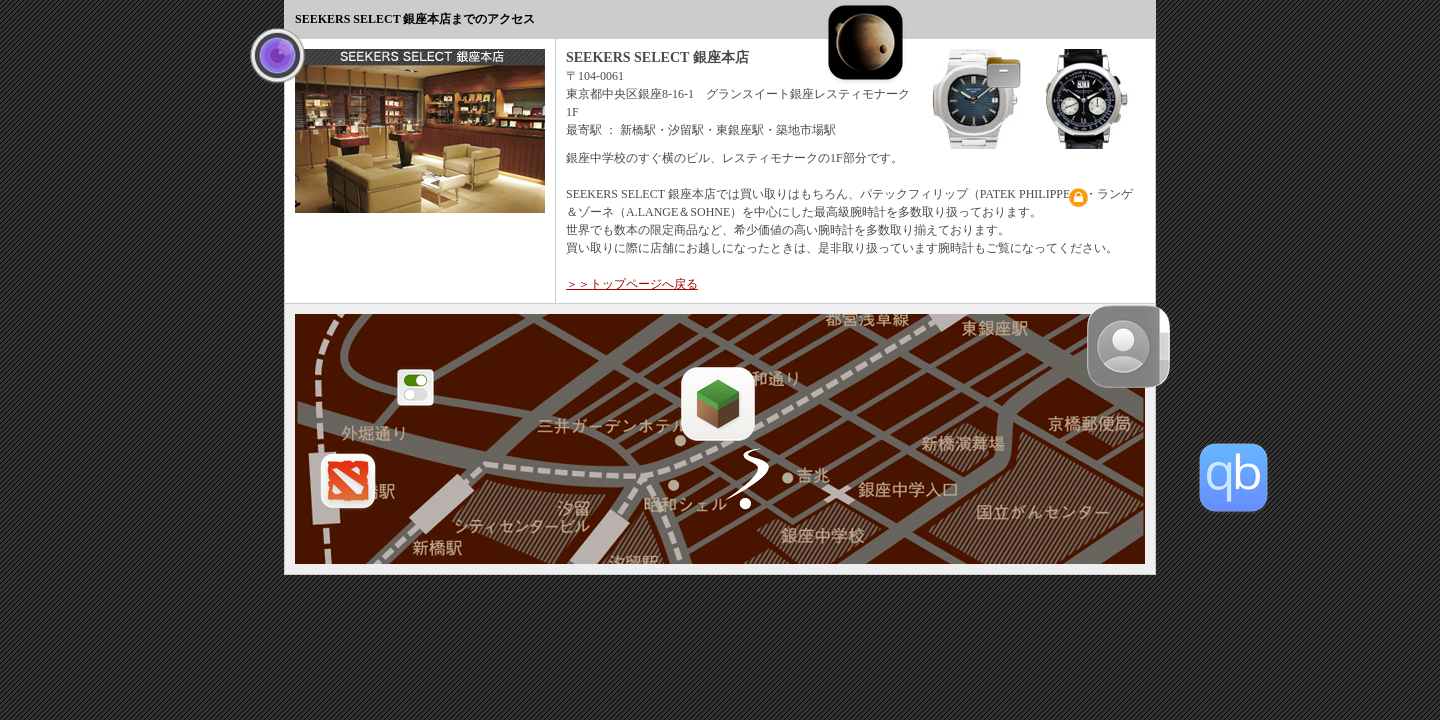  Describe the element at coordinates (1003, 72) in the screenshot. I see `open the file manager application` at that location.